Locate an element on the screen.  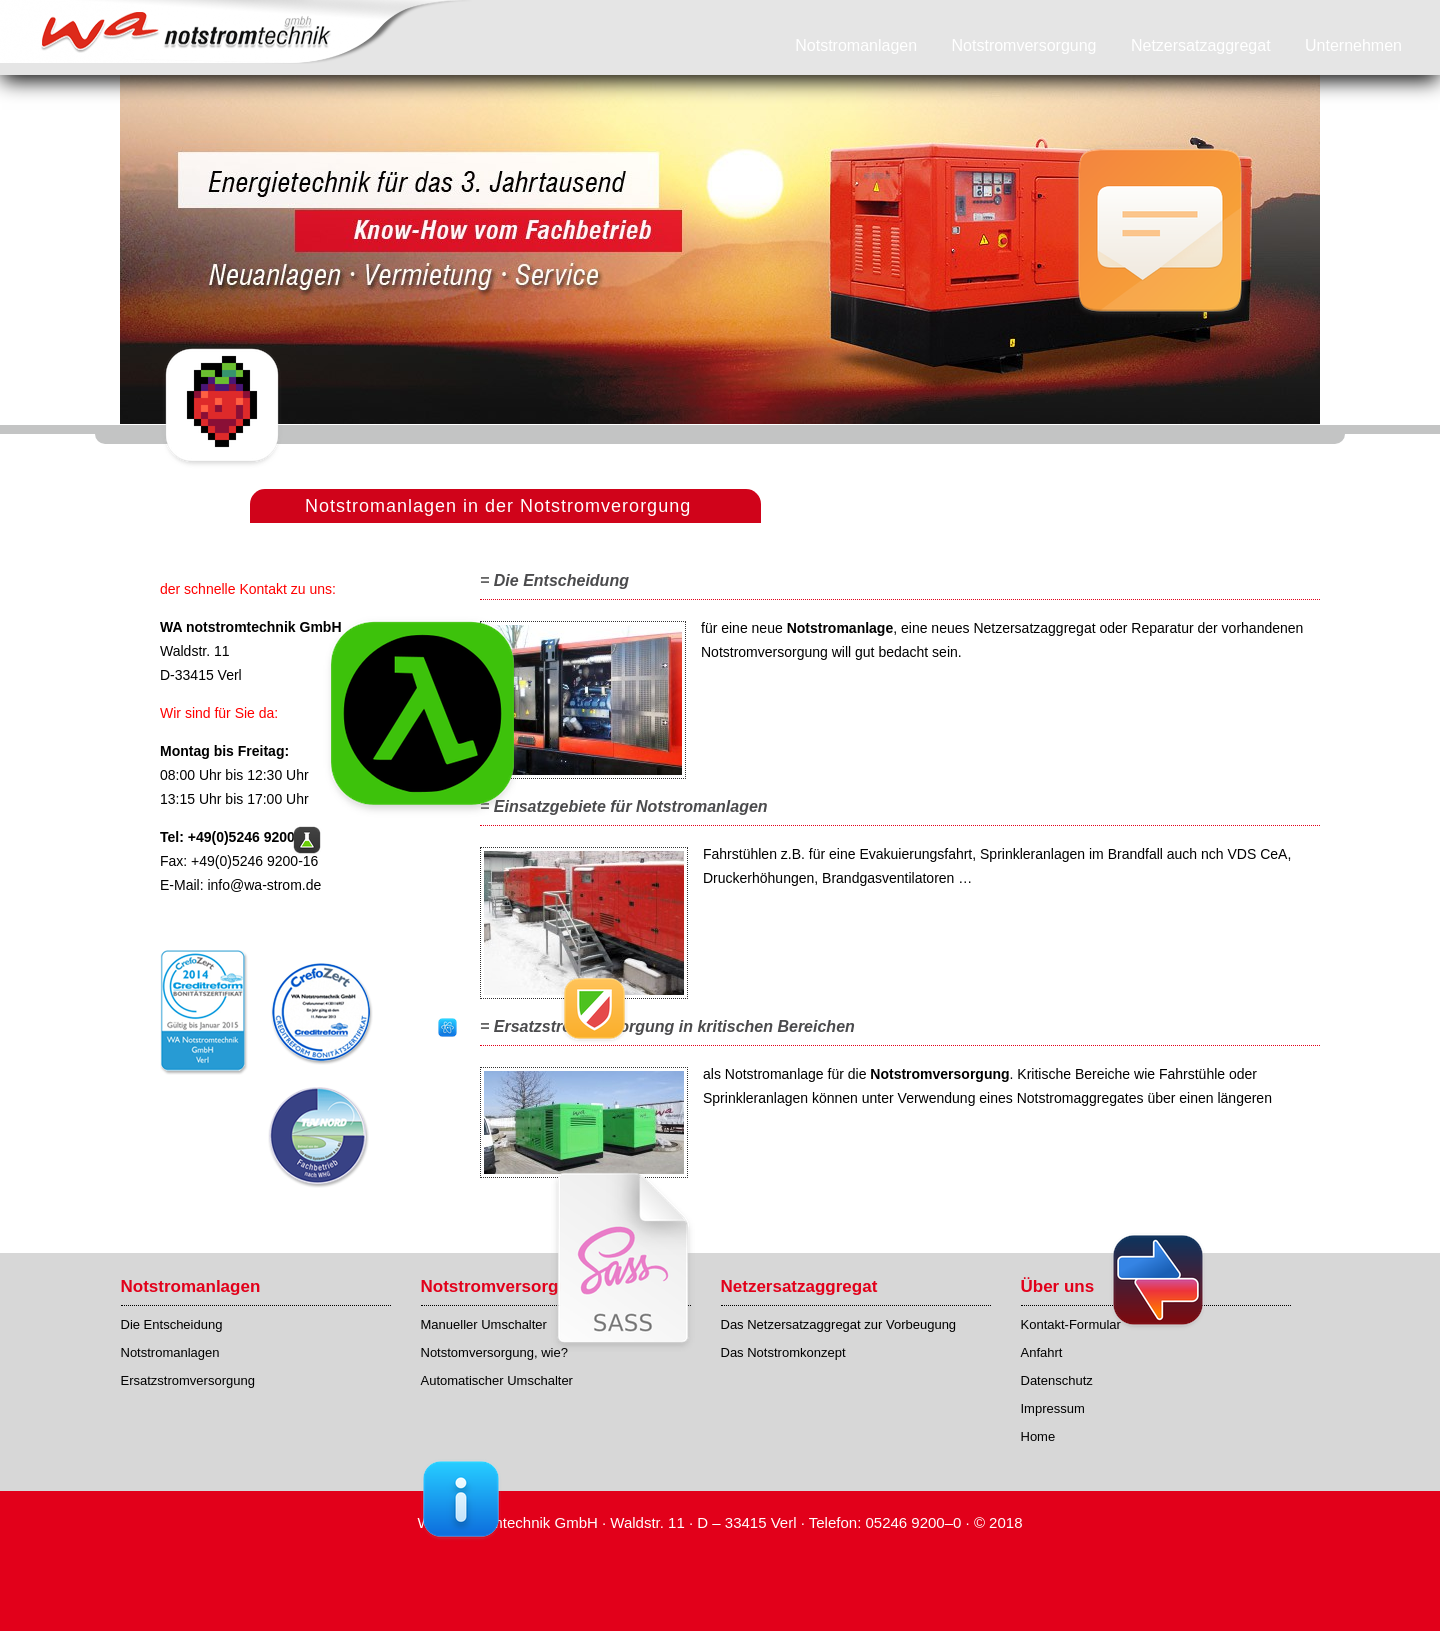
sass stylesheet file is located at coordinates (623, 1261).